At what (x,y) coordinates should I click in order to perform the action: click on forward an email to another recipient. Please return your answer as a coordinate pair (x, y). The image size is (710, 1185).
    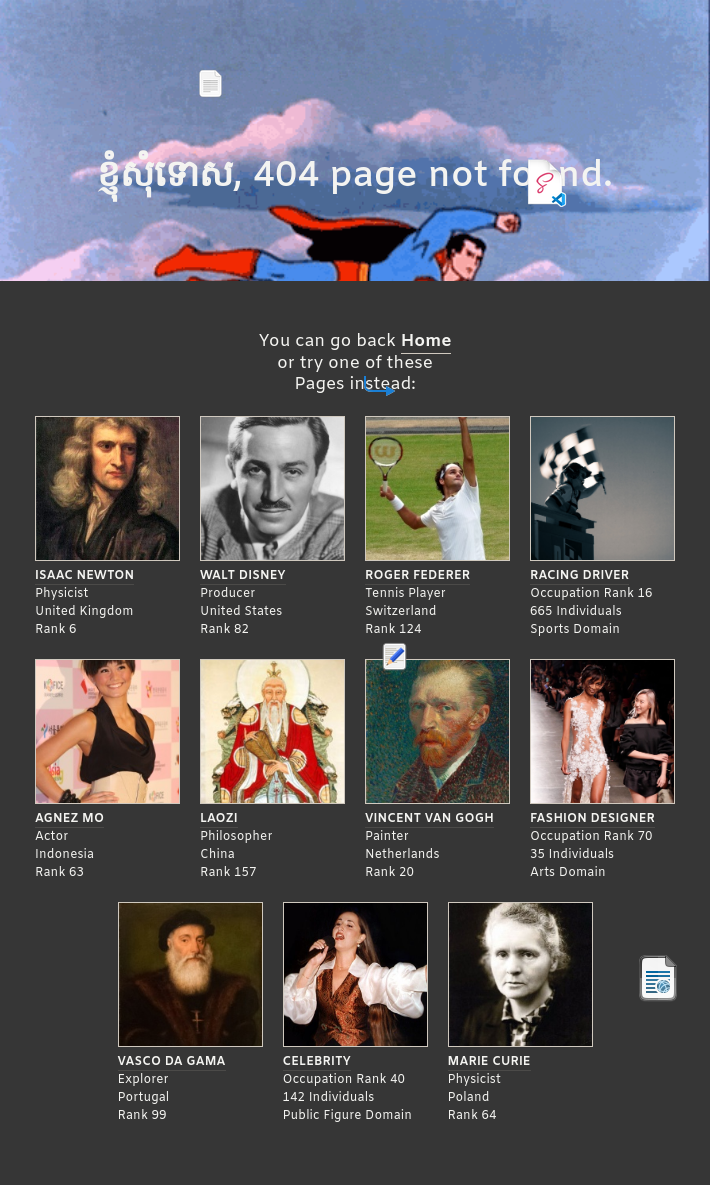
    Looking at the image, I should click on (380, 384).